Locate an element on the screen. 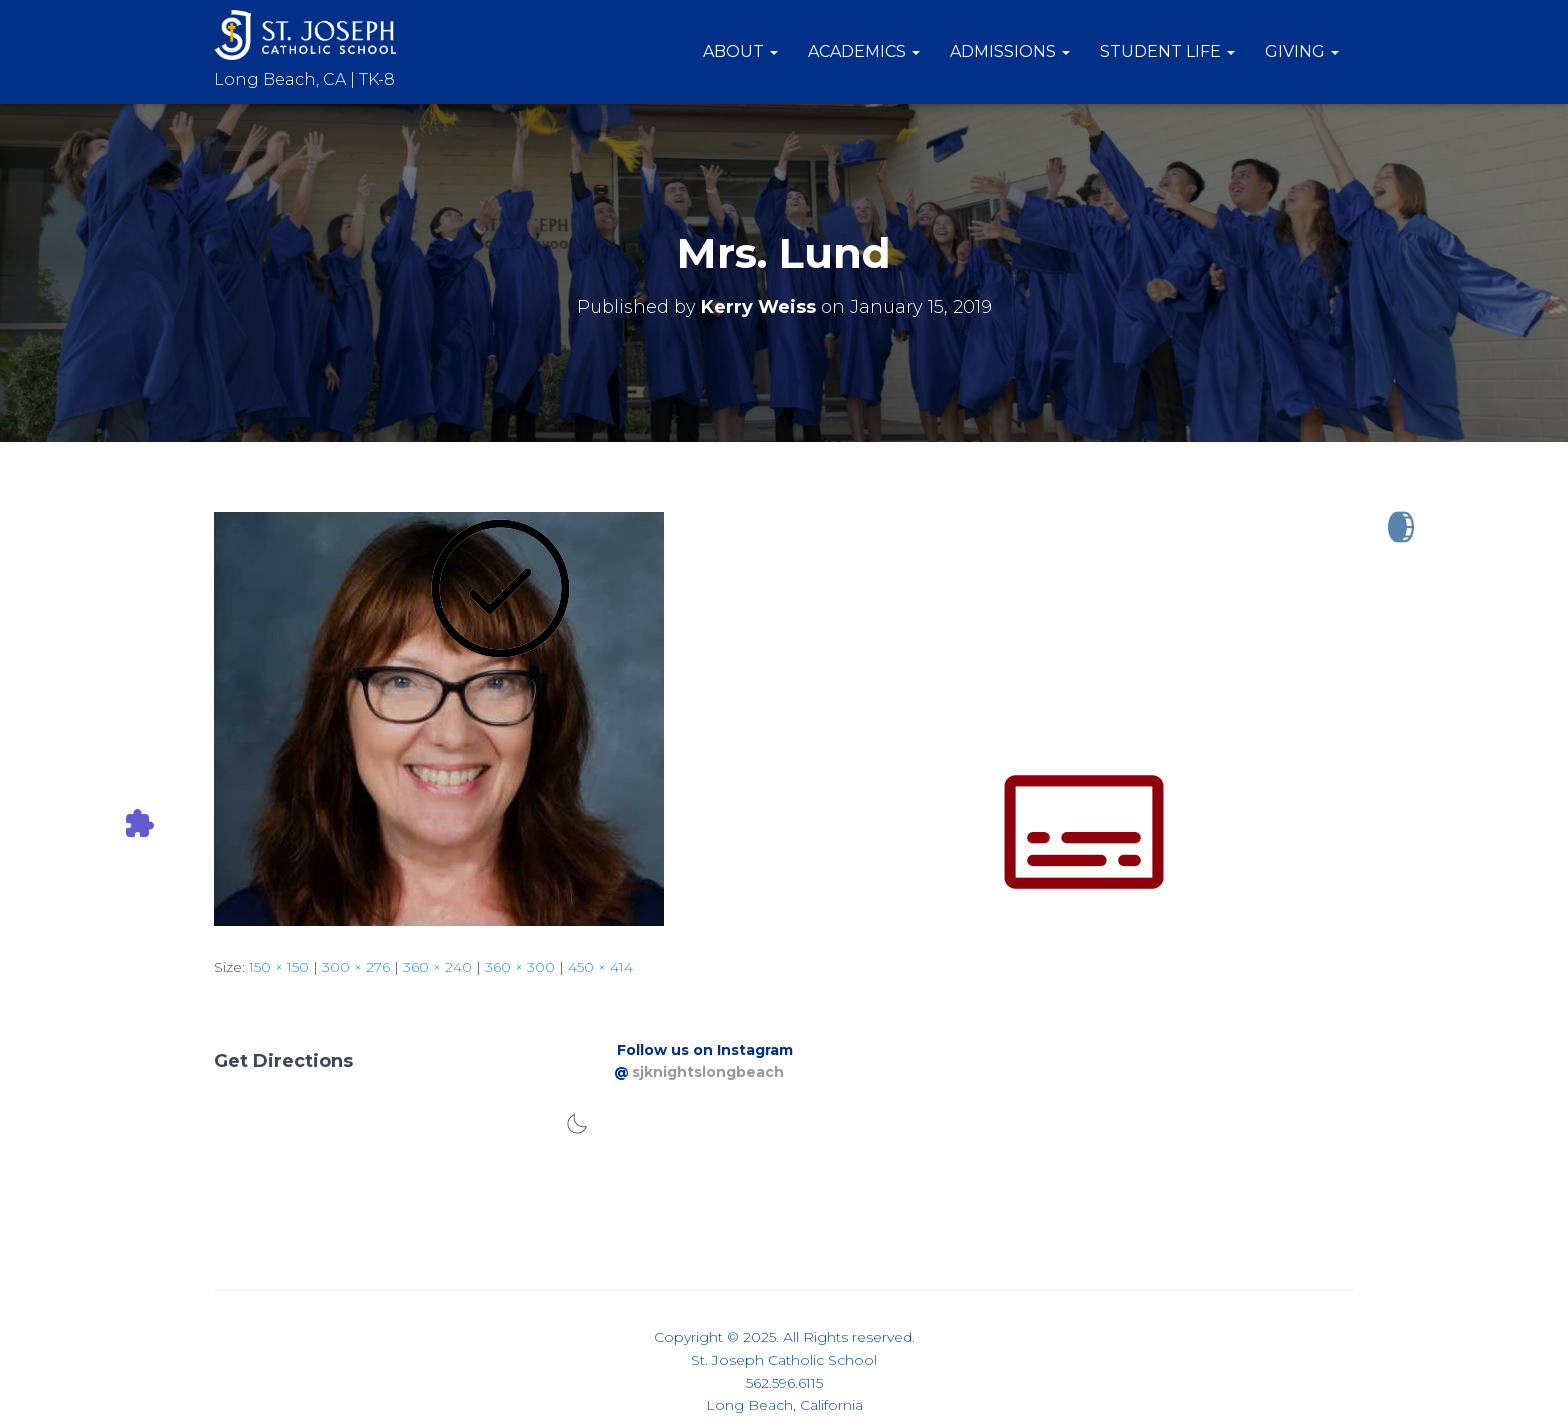 Image resolution: width=1568 pixels, height=1426 pixels. indicates task or action completed successfully is located at coordinates (500, 588).